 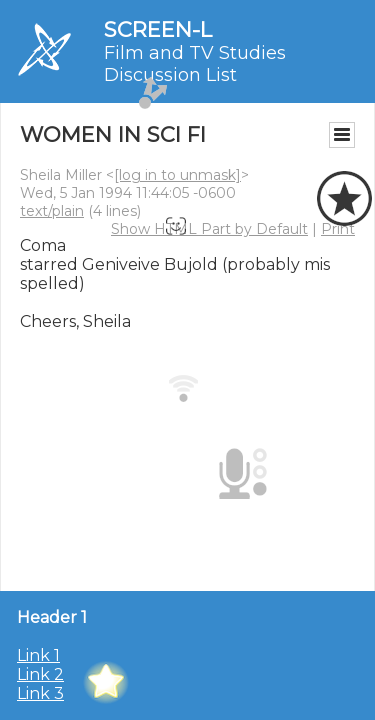 I want to click on share or send content to another app or device, so click(x=155, y=93).